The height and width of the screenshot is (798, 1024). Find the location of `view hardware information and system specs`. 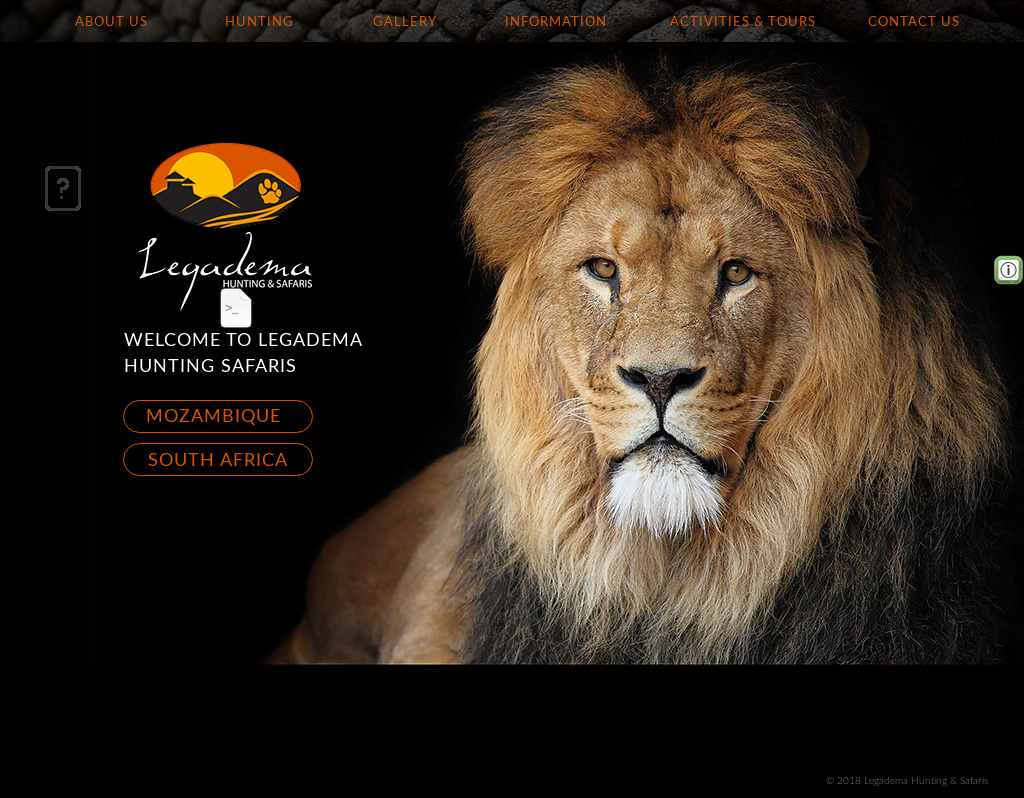

view hardware information and system specs is located at coordinates (1008, 270).